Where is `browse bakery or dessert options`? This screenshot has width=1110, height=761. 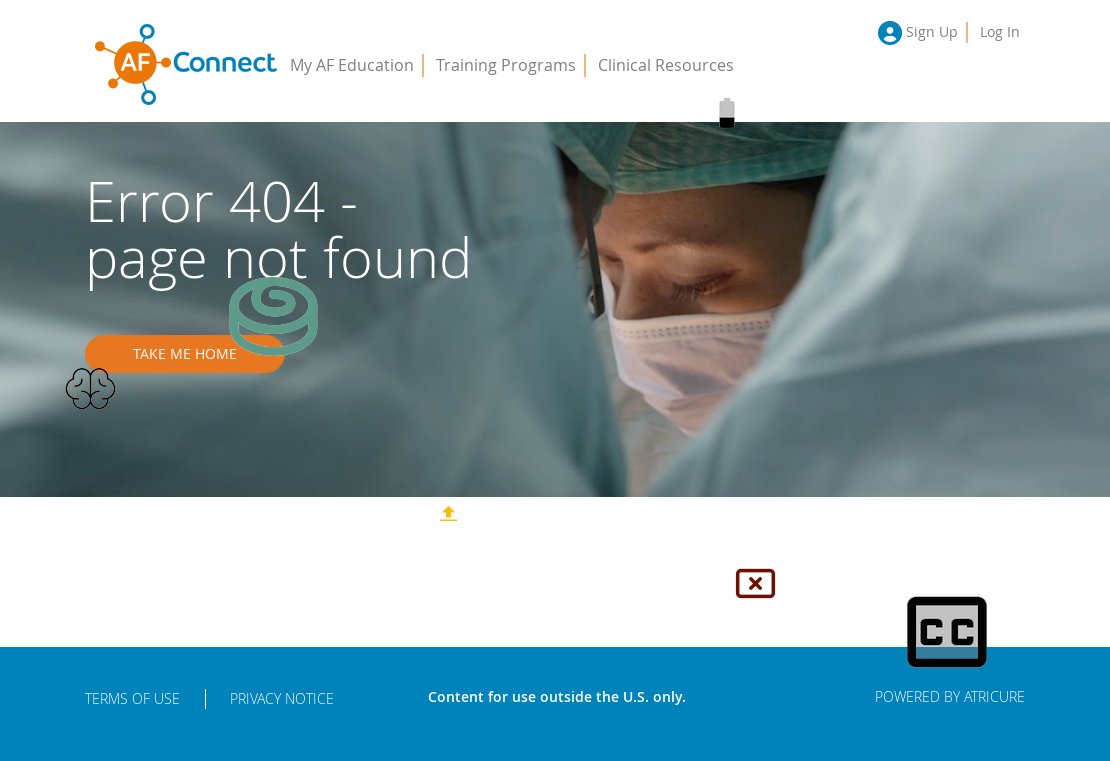
browse bakery or dessert options is located at coordinates (273, 316).